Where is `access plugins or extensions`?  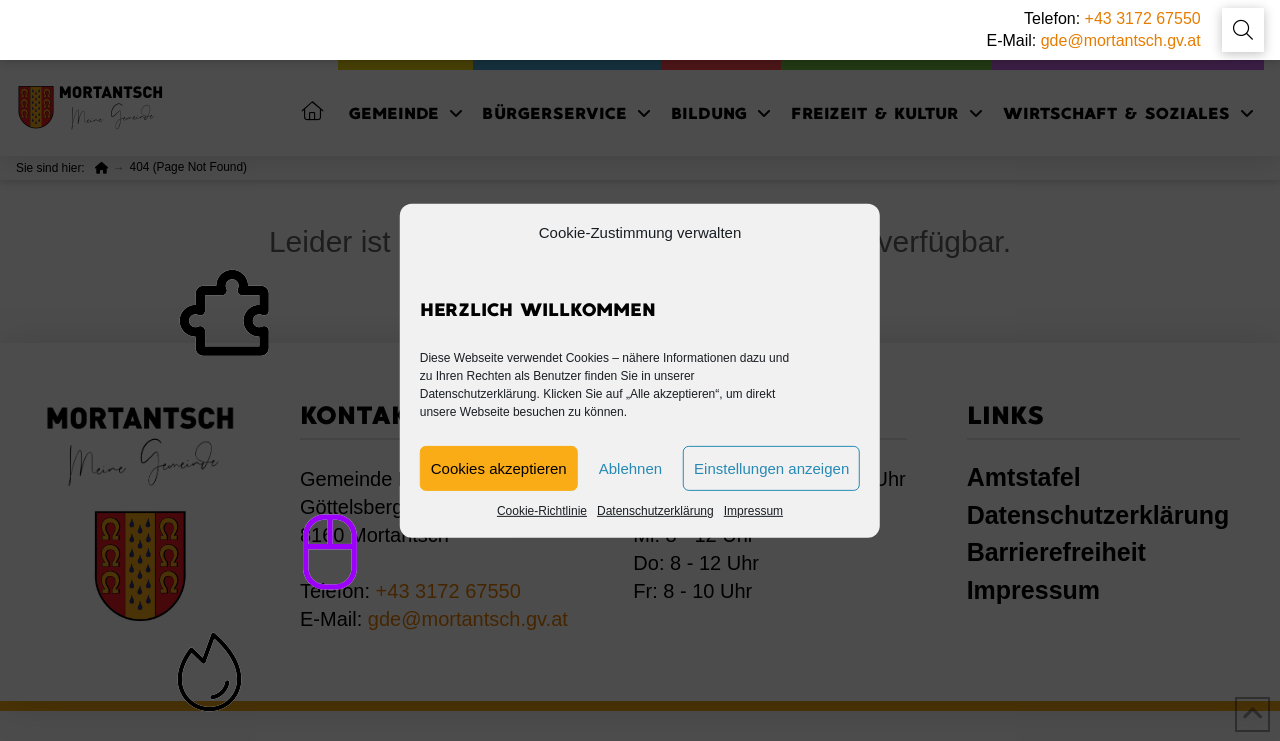
access plugins or extensions is located at coordinates (229, 316).